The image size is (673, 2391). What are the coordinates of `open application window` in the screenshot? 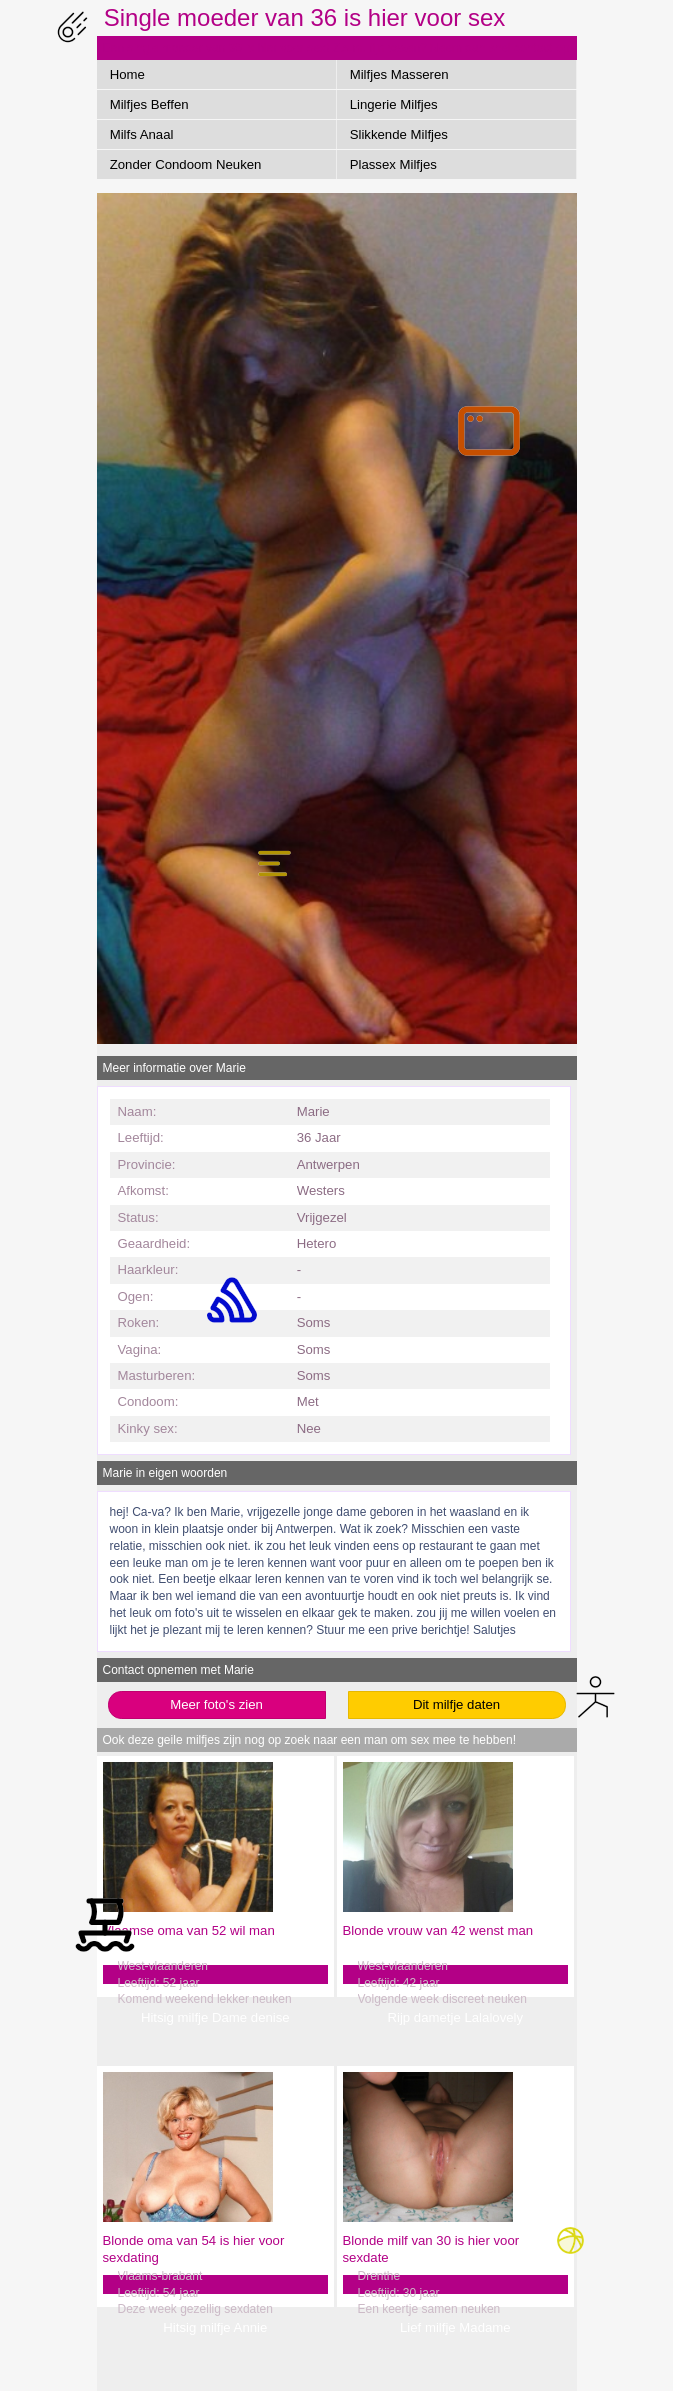 It's located at (489, 431).